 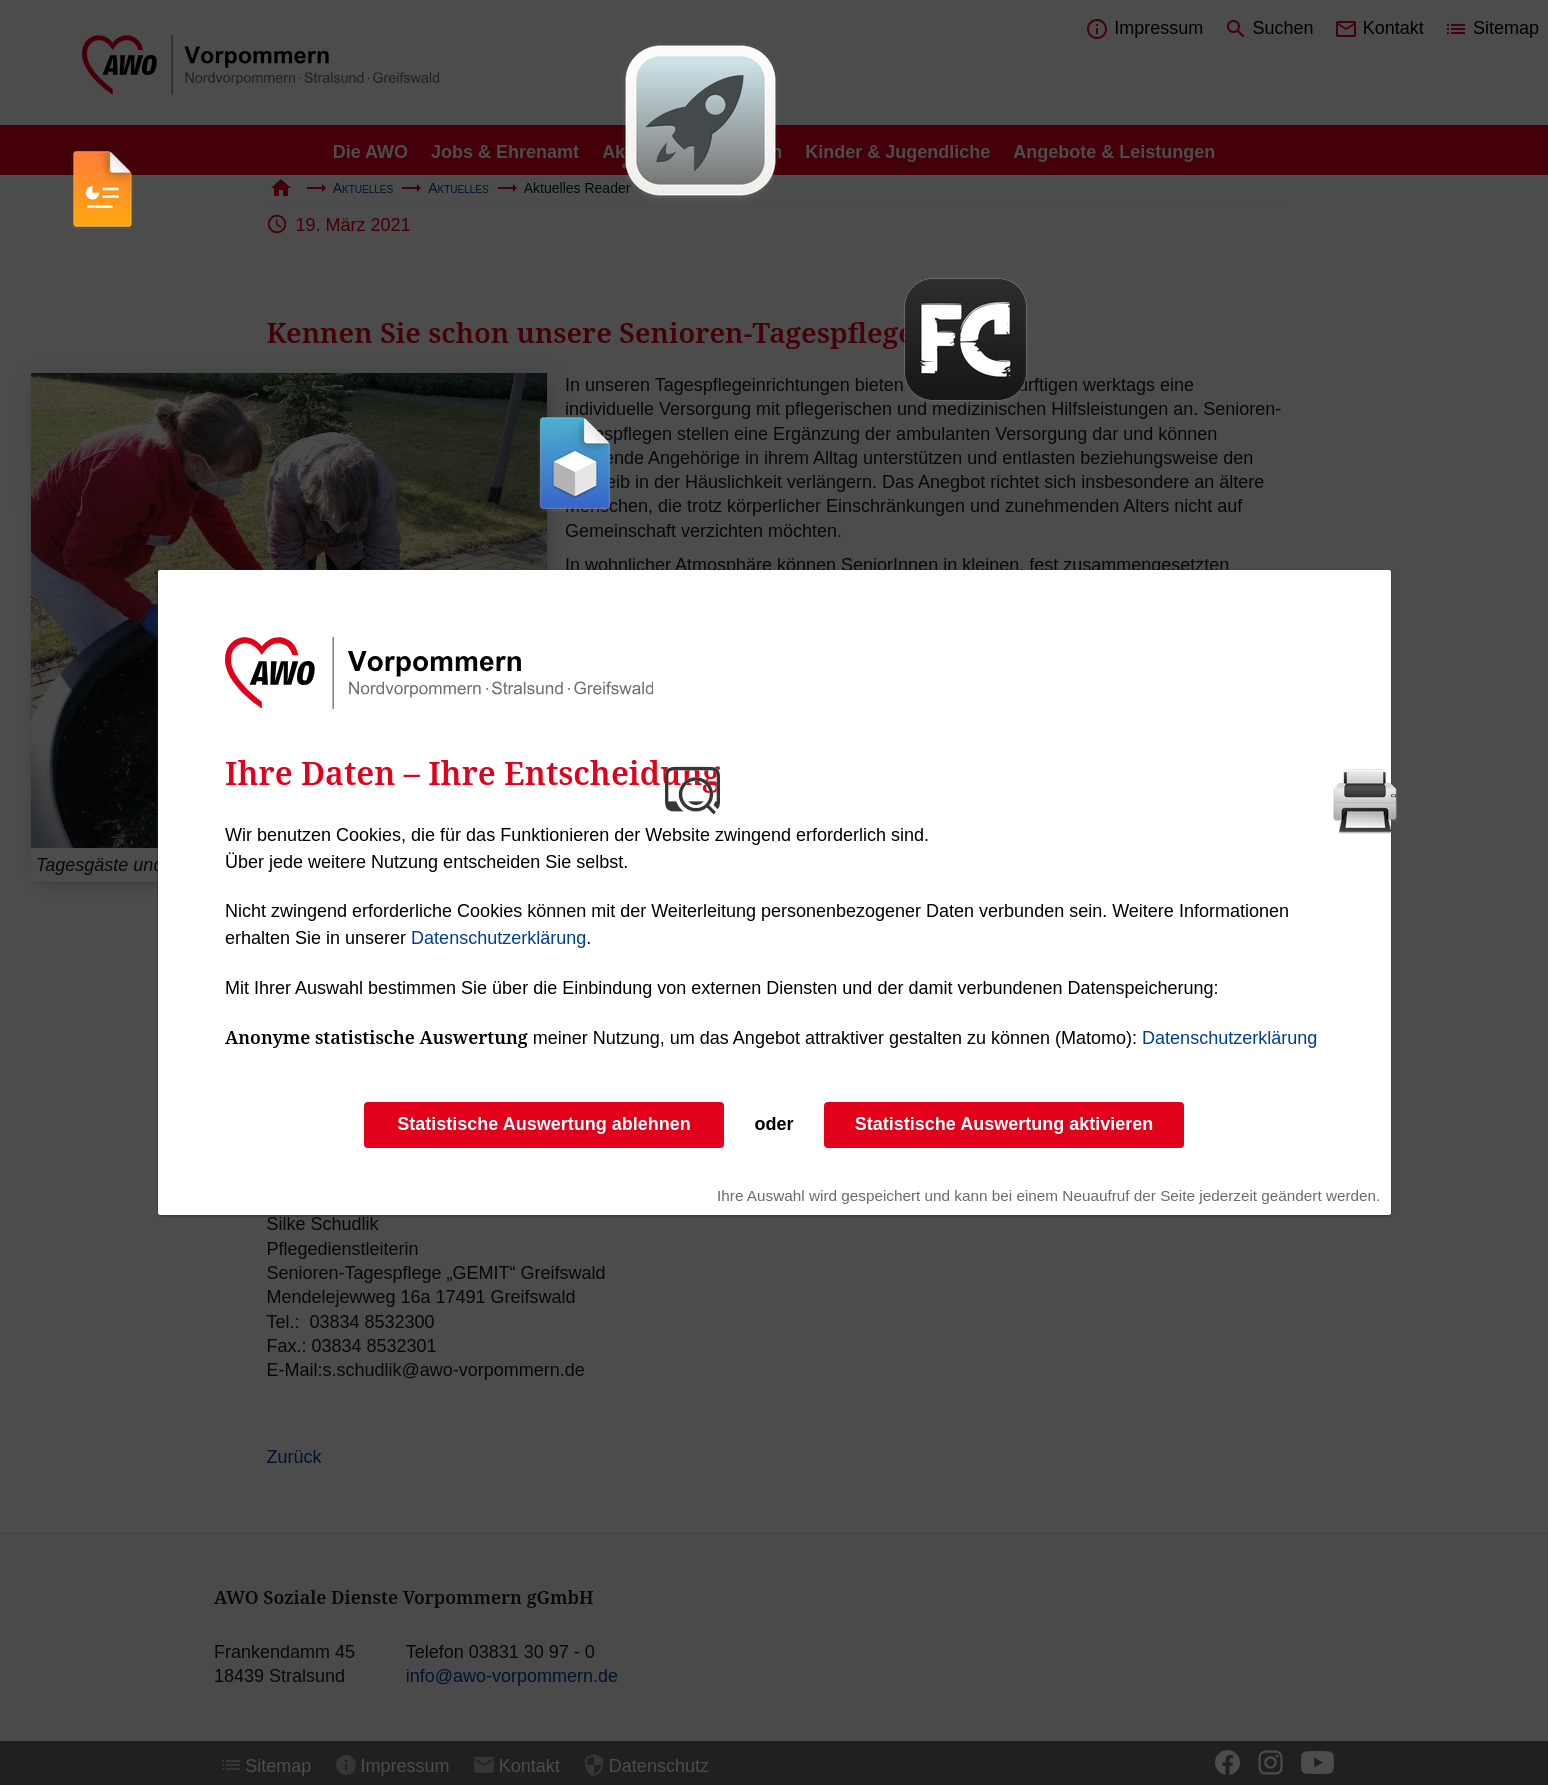 I want to click on an opendocument presentation template file, so click(x=102, y=190).